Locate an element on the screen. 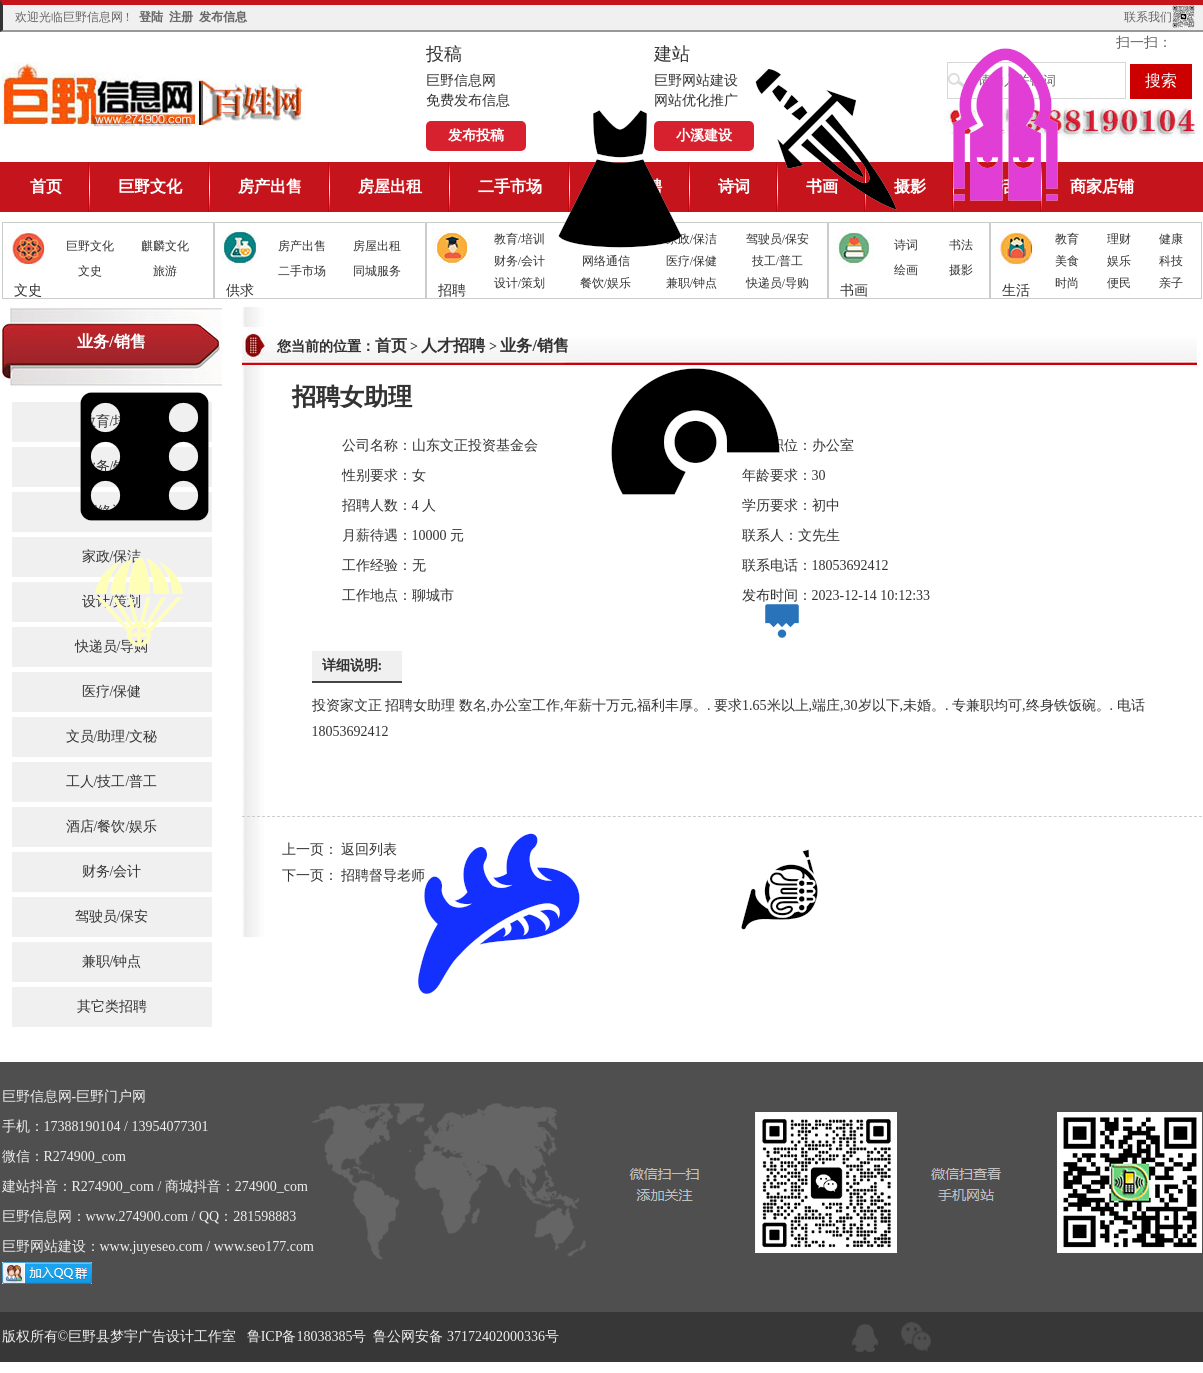  enter a palace or themed location is located at coordinates (1005, 124).